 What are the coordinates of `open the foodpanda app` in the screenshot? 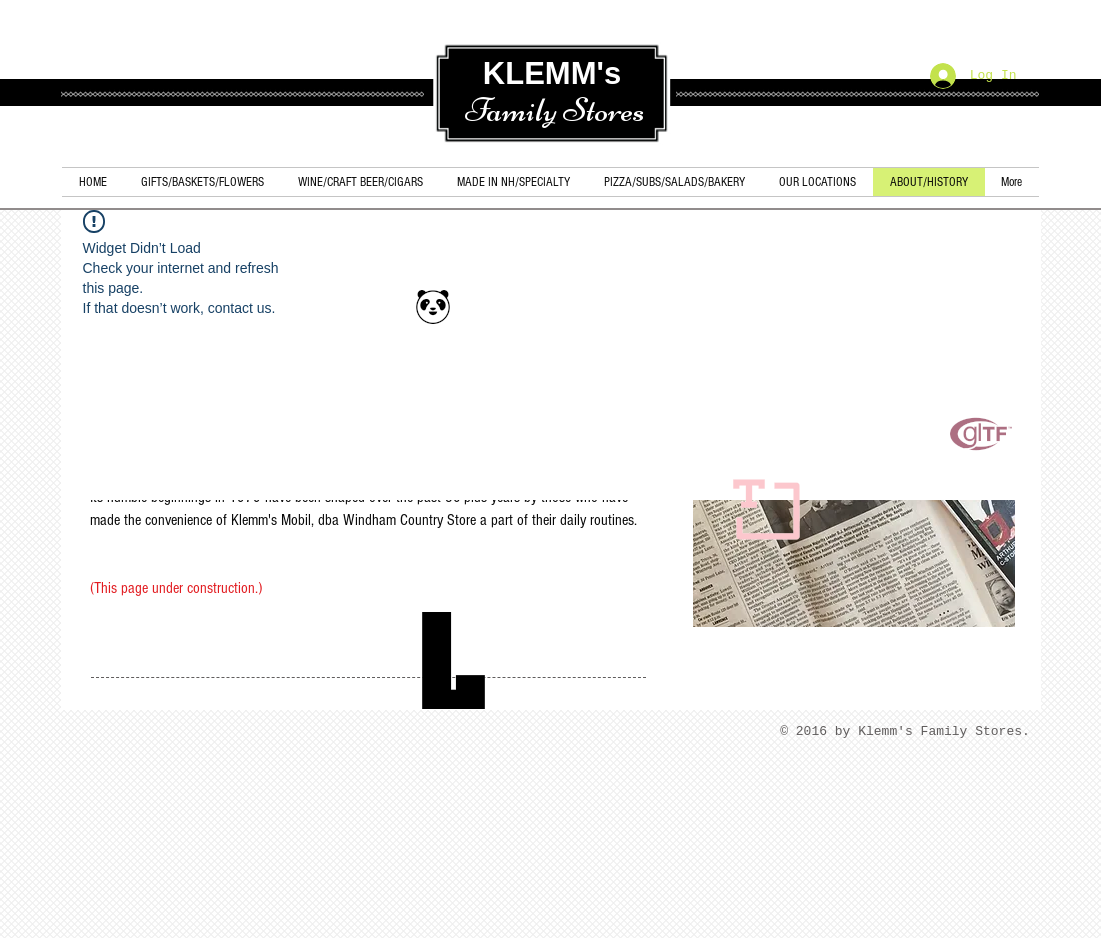 It's located at (433, 307).